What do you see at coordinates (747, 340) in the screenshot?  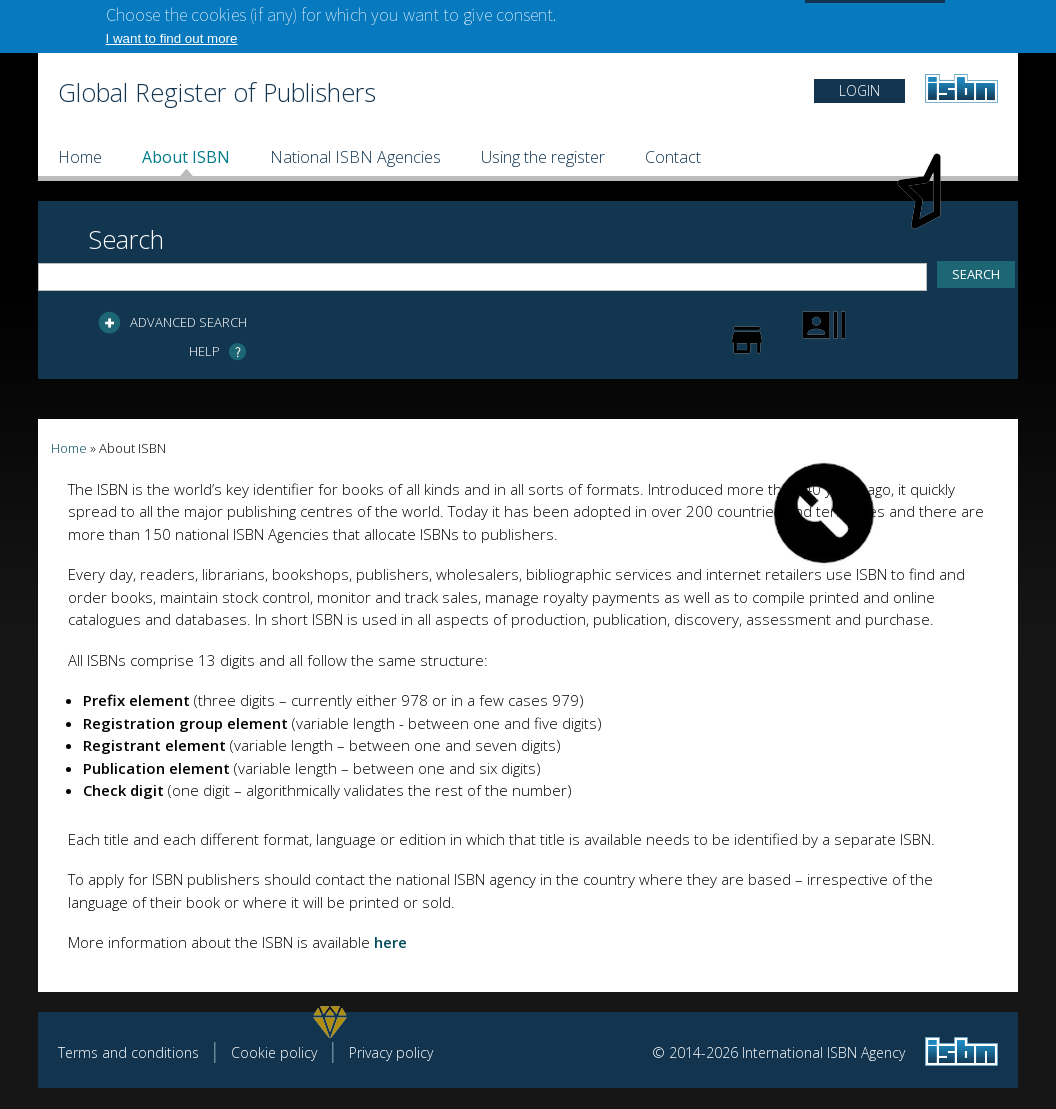 I see `find nearby stores or shops` at bounding box center [747, 340].